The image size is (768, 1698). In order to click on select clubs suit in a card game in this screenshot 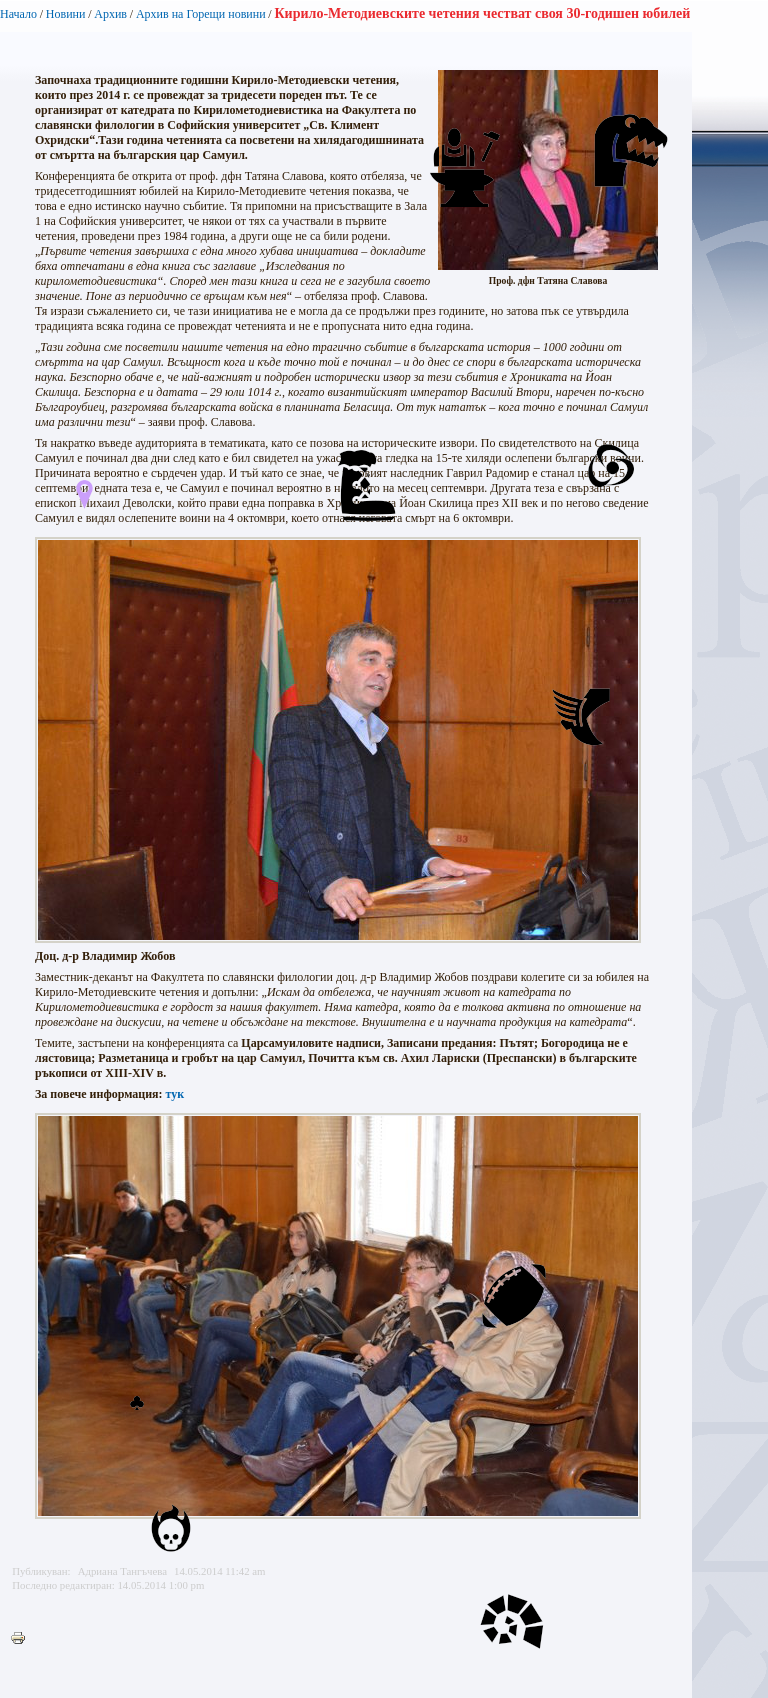, I will do `click(137, 1403)`.